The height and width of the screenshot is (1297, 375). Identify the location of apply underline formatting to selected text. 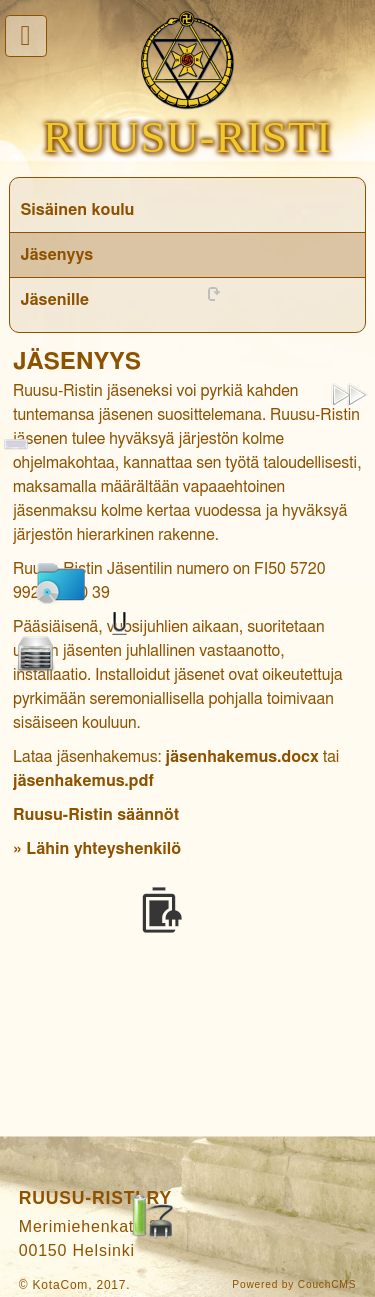
(119, 623).